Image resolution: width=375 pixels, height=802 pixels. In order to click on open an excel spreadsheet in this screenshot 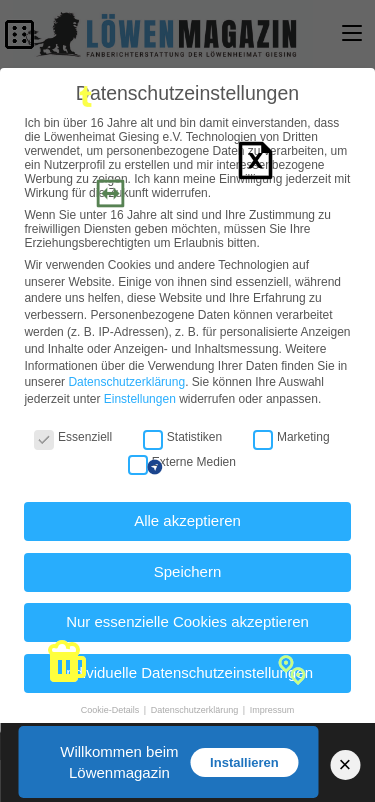, I will do `click(255, 160)`.